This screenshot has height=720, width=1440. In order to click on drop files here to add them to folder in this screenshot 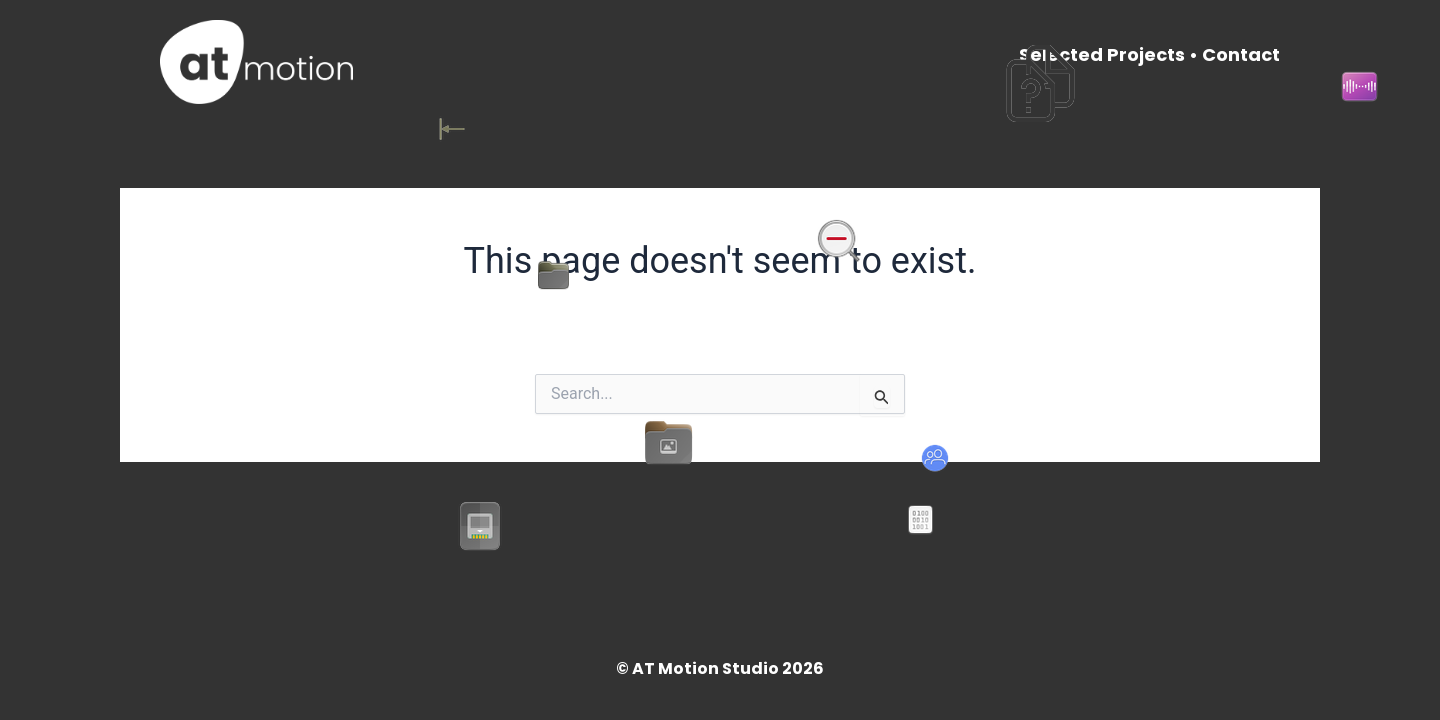, I will do `click(553, 274)`.